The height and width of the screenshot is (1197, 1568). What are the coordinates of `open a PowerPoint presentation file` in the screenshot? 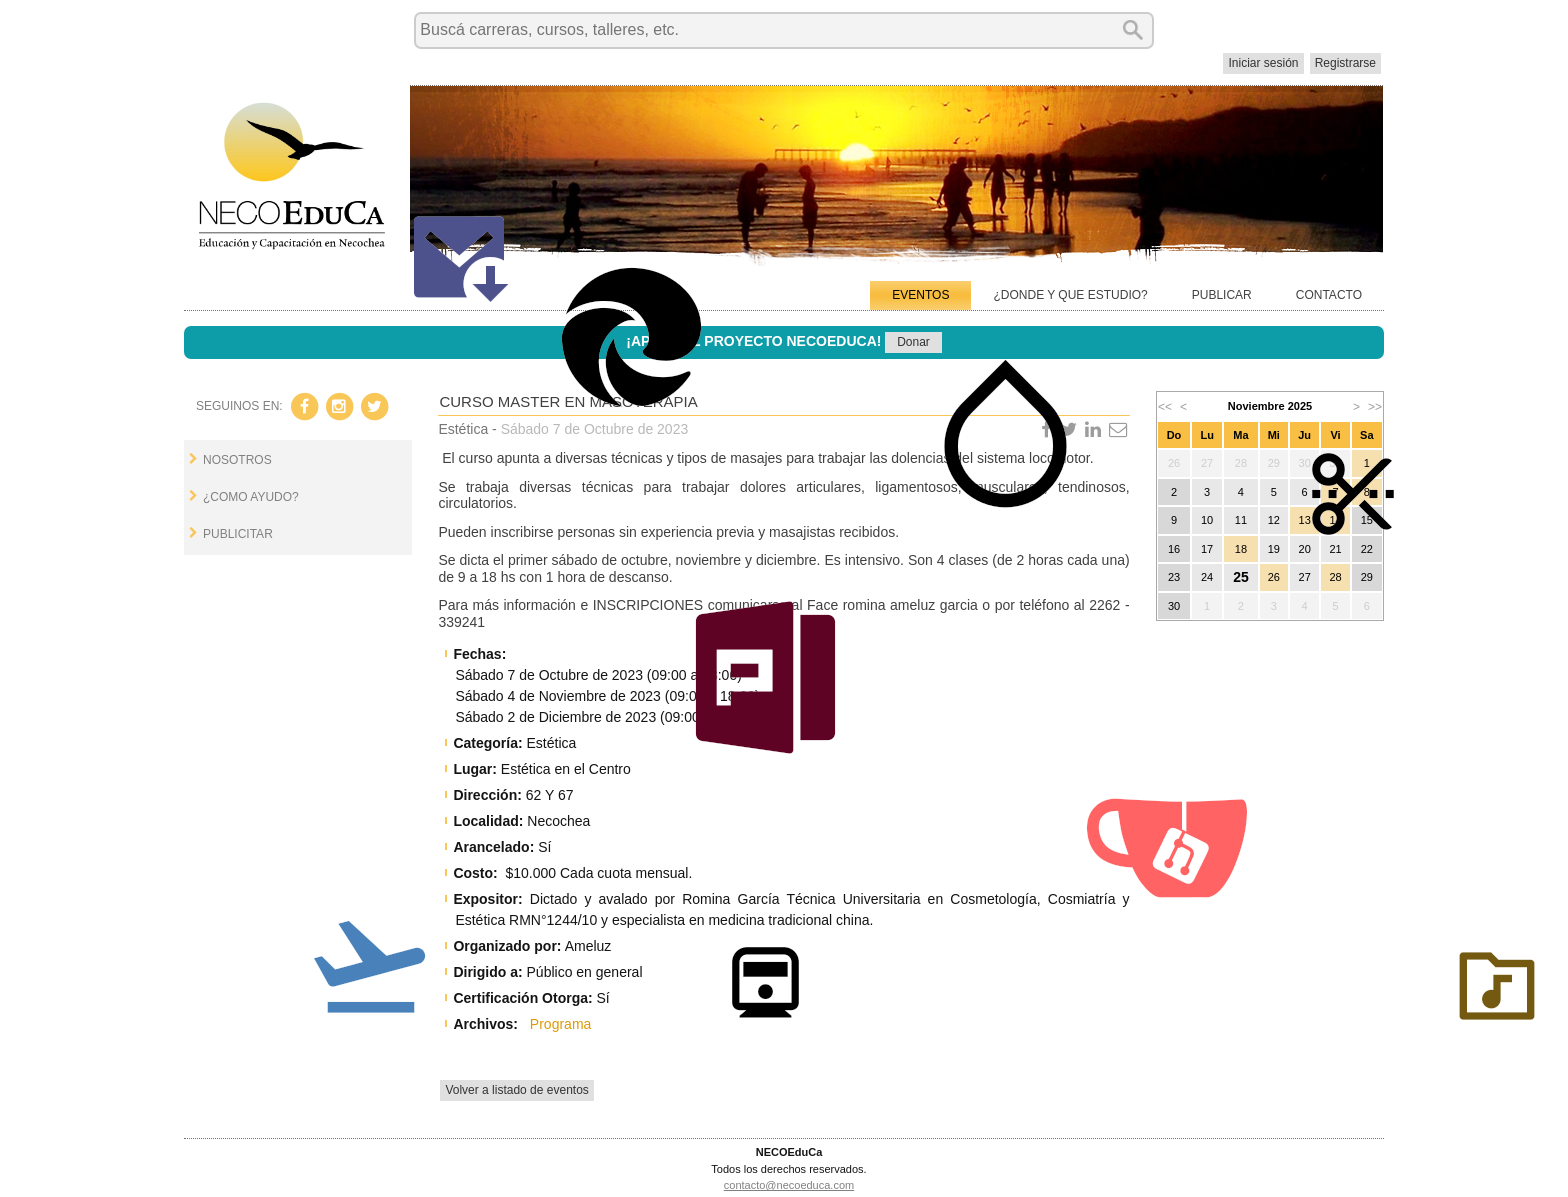 It's located at (765, 677).